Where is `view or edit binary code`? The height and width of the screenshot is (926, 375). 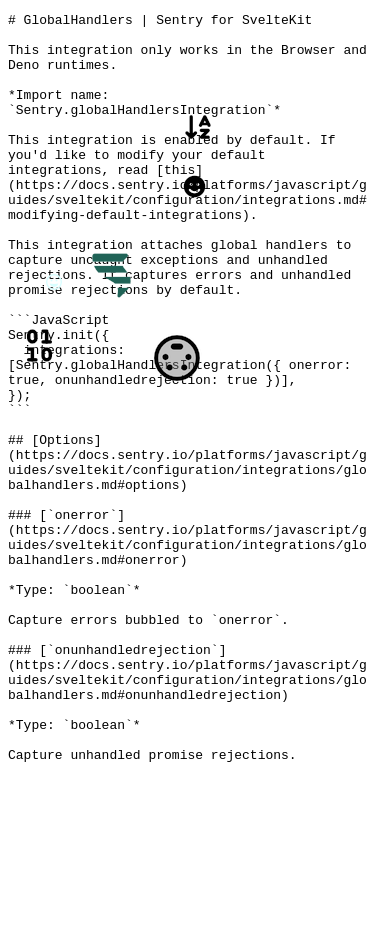 view or edit binary code is located at coordinates (39, 345).